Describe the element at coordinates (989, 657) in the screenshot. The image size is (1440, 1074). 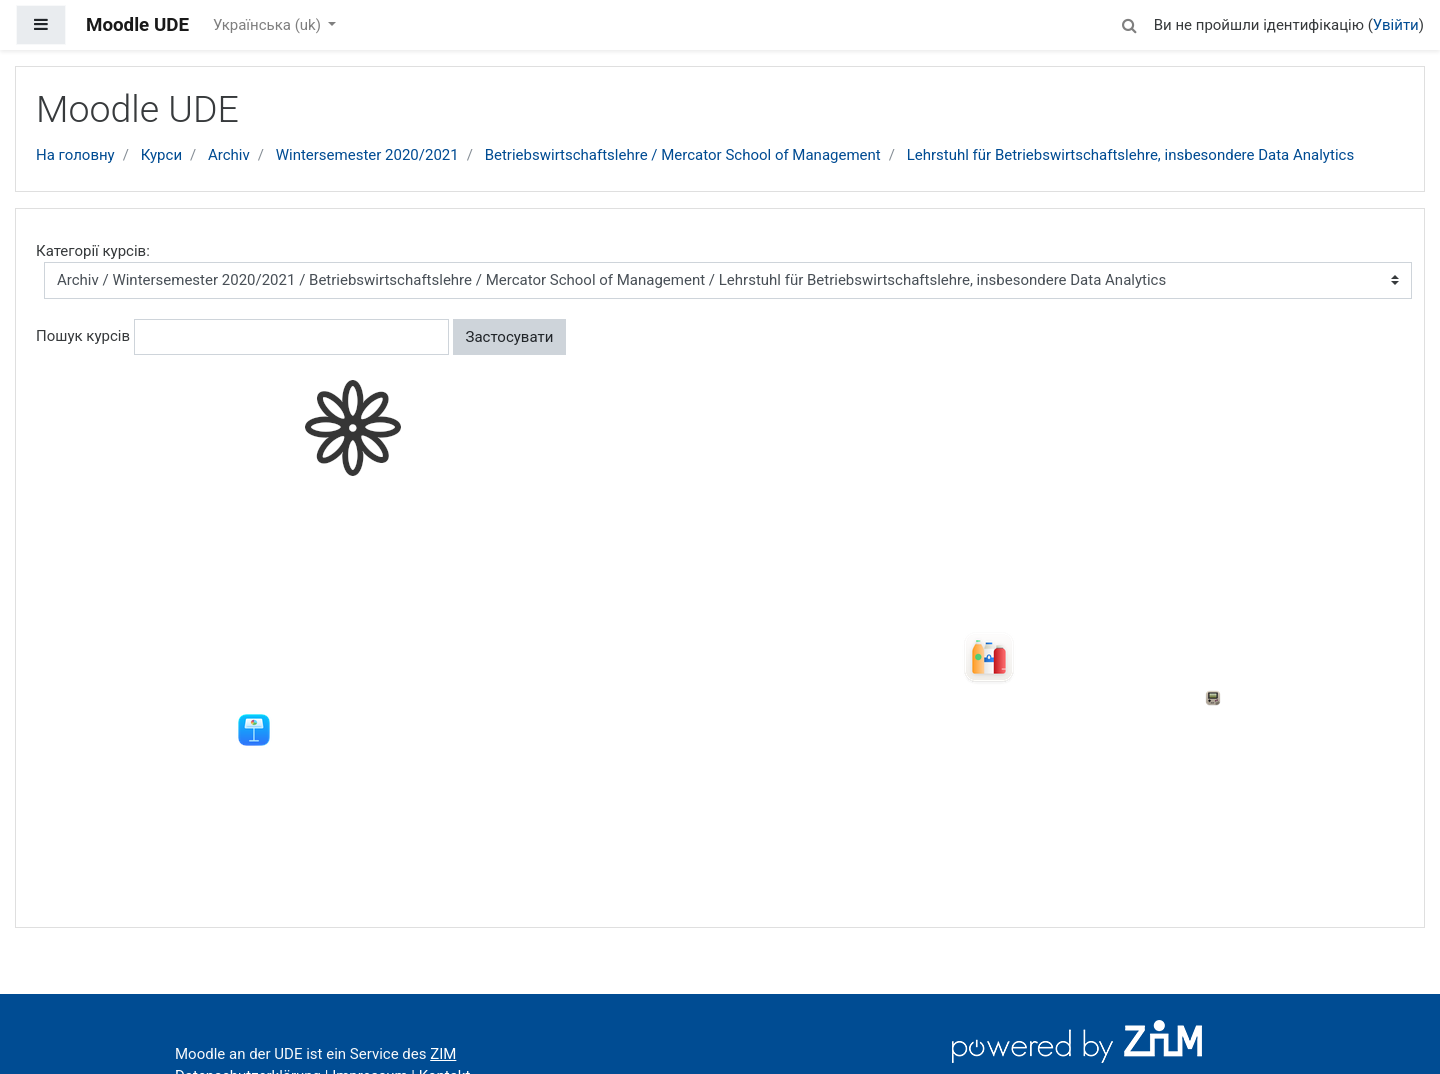
I see `open Bottles app to run Windows software` at that location.